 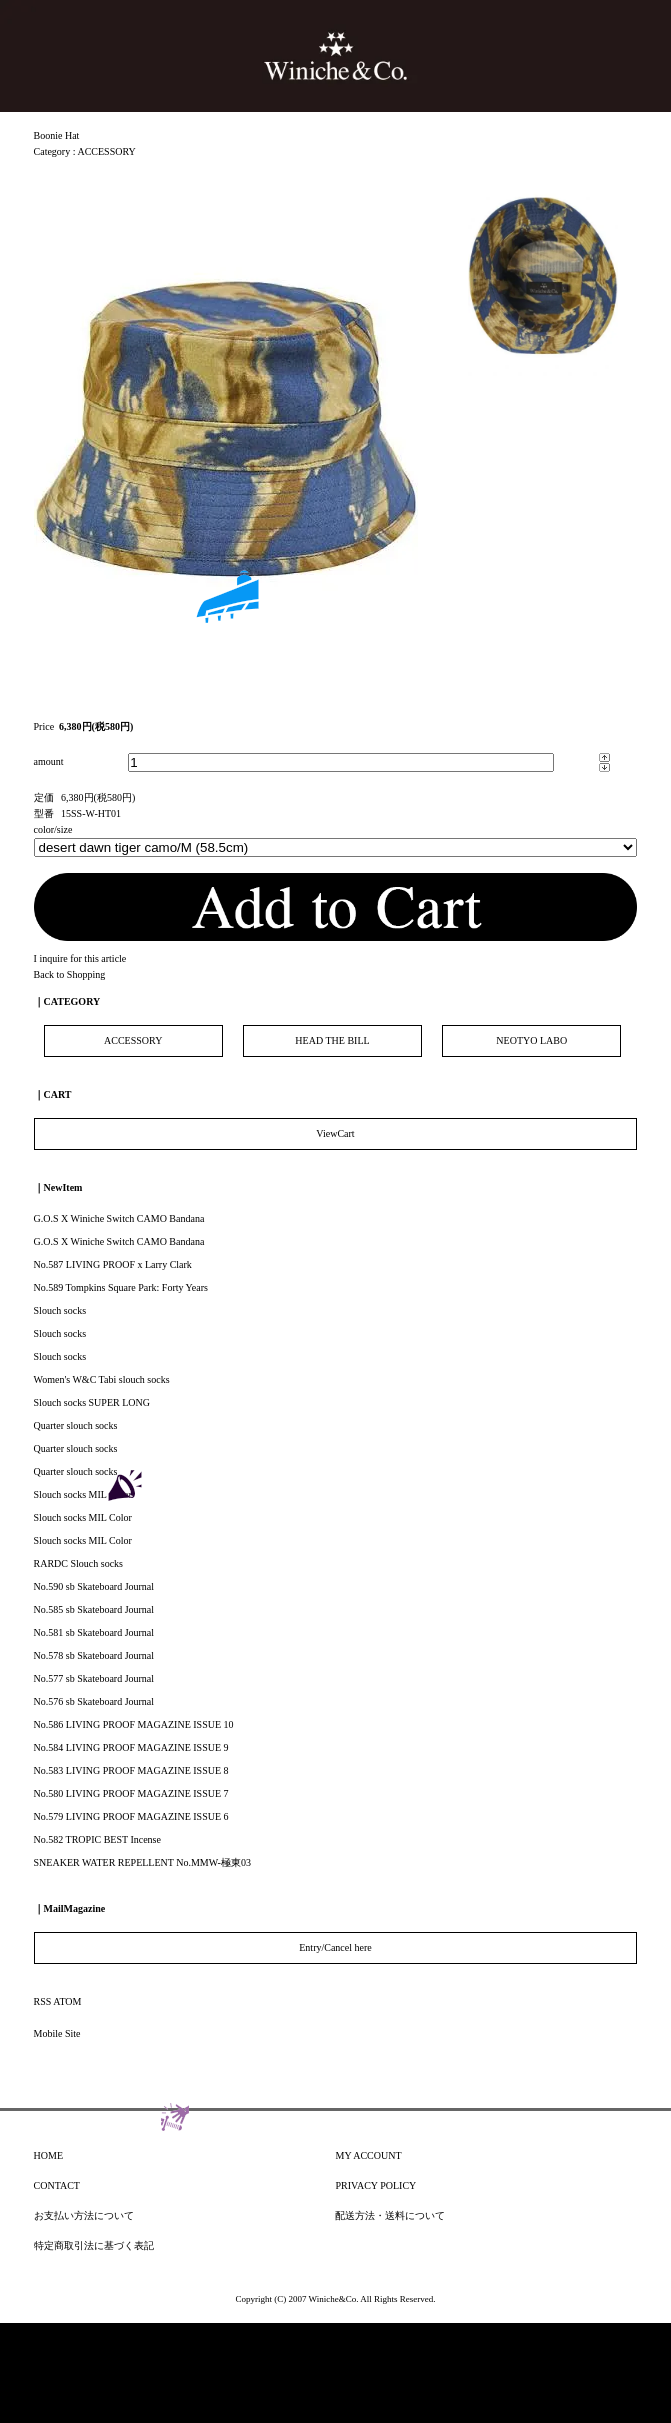 I want to click on make an announcement or broadcast, so click(x=125, y=1487).